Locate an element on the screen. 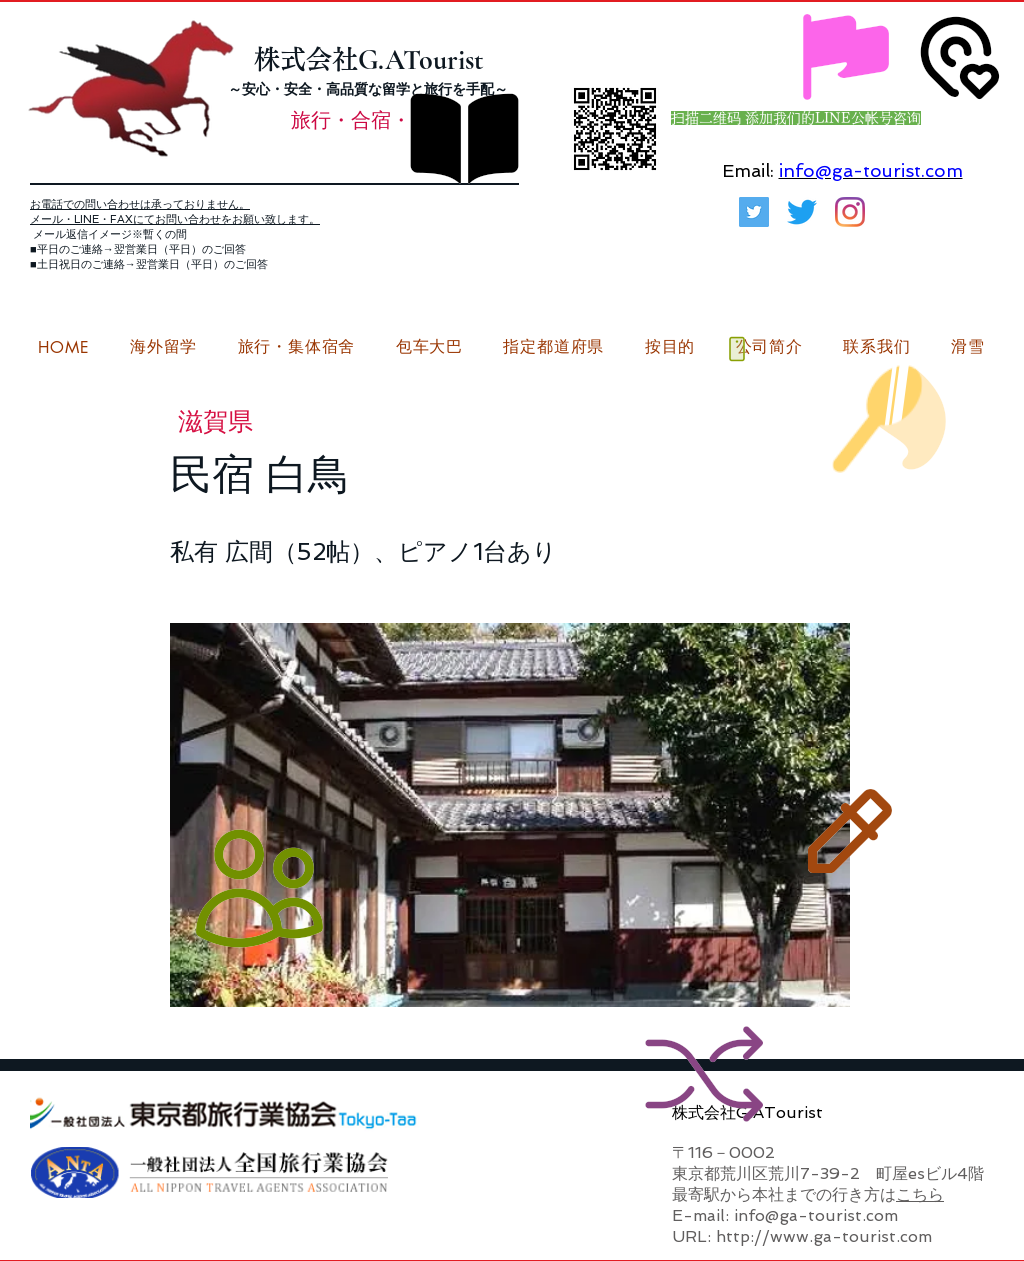  report or flag a message is located at coordinates (844, 59).